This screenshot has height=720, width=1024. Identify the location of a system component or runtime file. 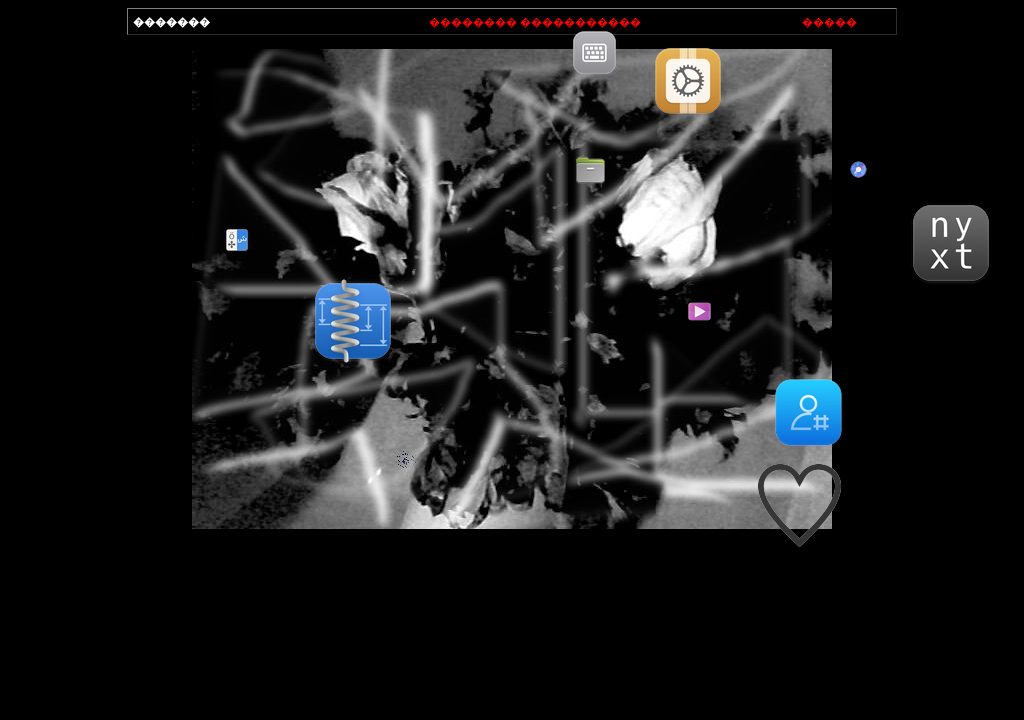
(688, 82).